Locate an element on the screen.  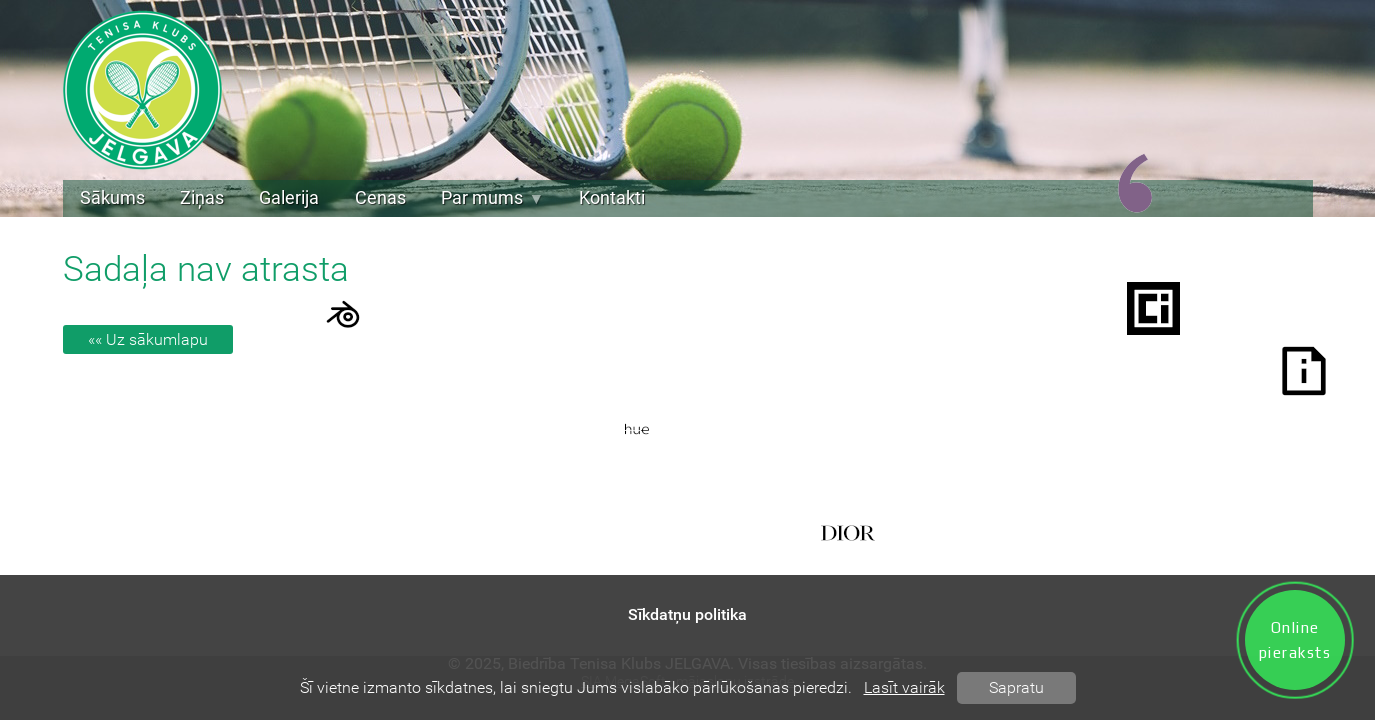
open container initiative (OCI) logo is located at coordinates (1153, 308).